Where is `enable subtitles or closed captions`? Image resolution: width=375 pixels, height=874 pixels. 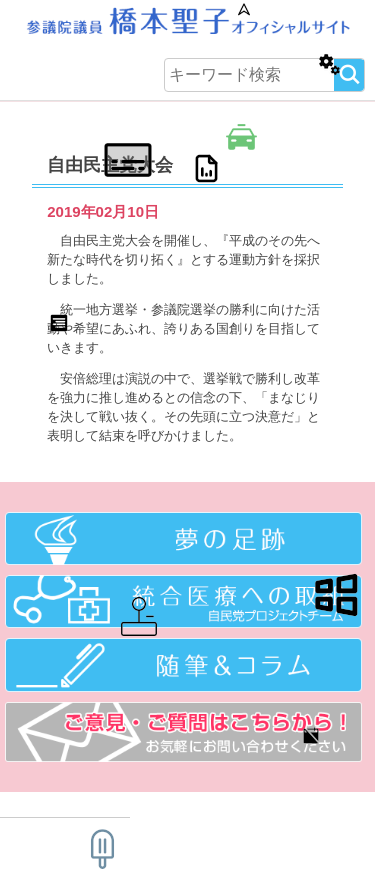 enable subtitles or closed captions is located at coordinates (128, 160).